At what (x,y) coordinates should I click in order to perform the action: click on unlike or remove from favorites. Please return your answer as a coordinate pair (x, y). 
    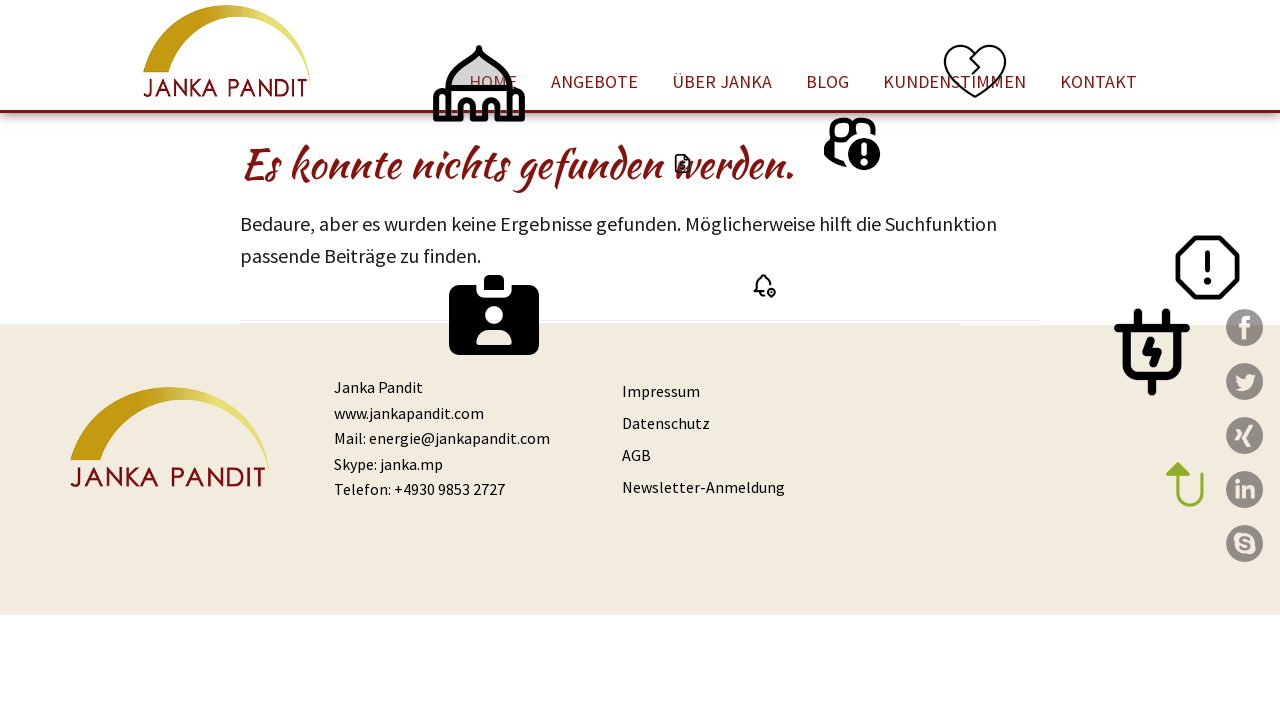
    Looking at the image, I should click on (975, 69).